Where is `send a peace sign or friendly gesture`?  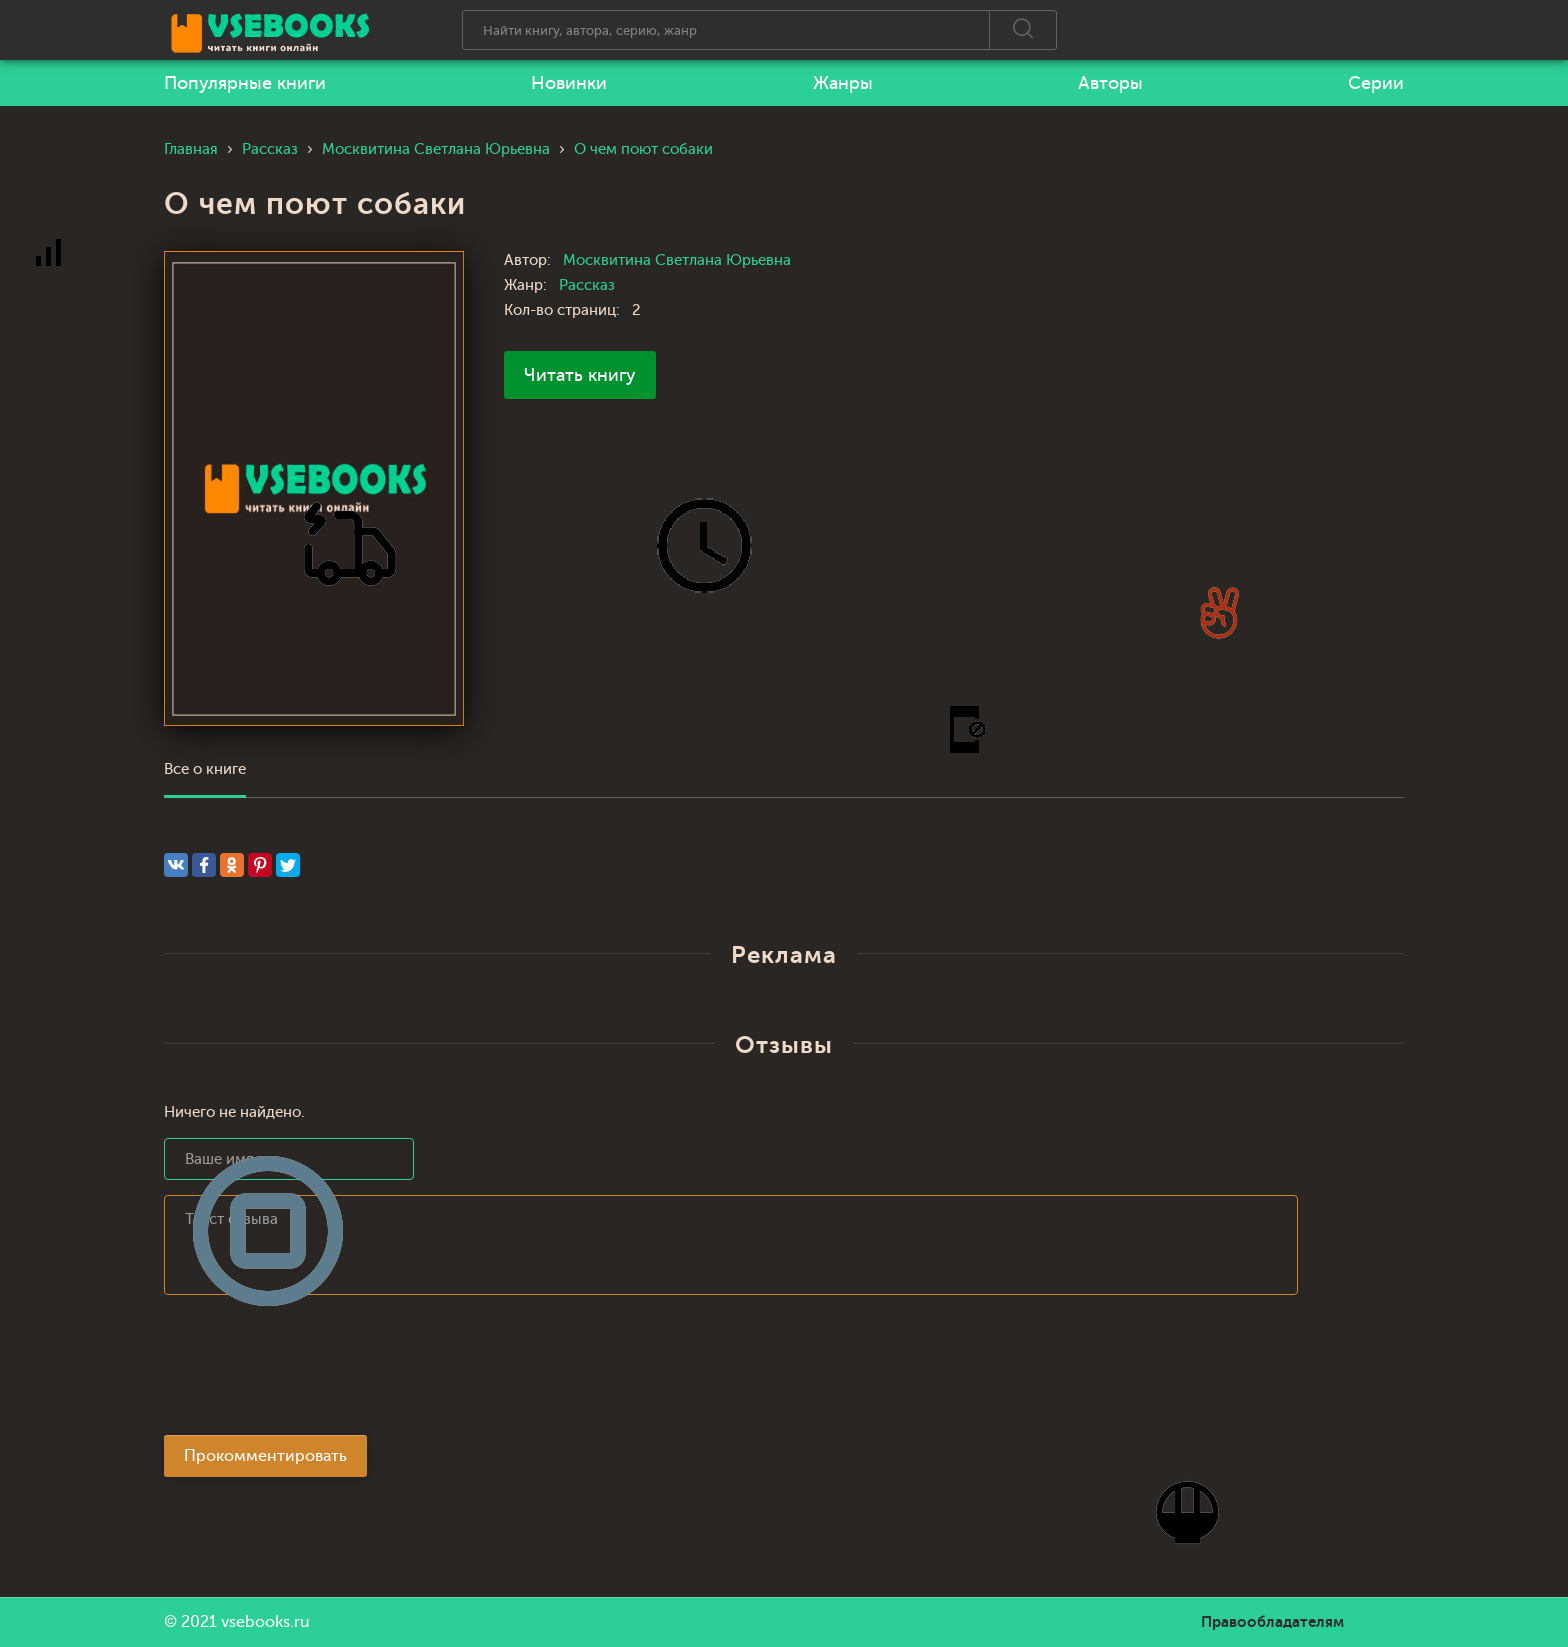 send a peace sign or friendly gesture is located at coordinates (1219, 613).